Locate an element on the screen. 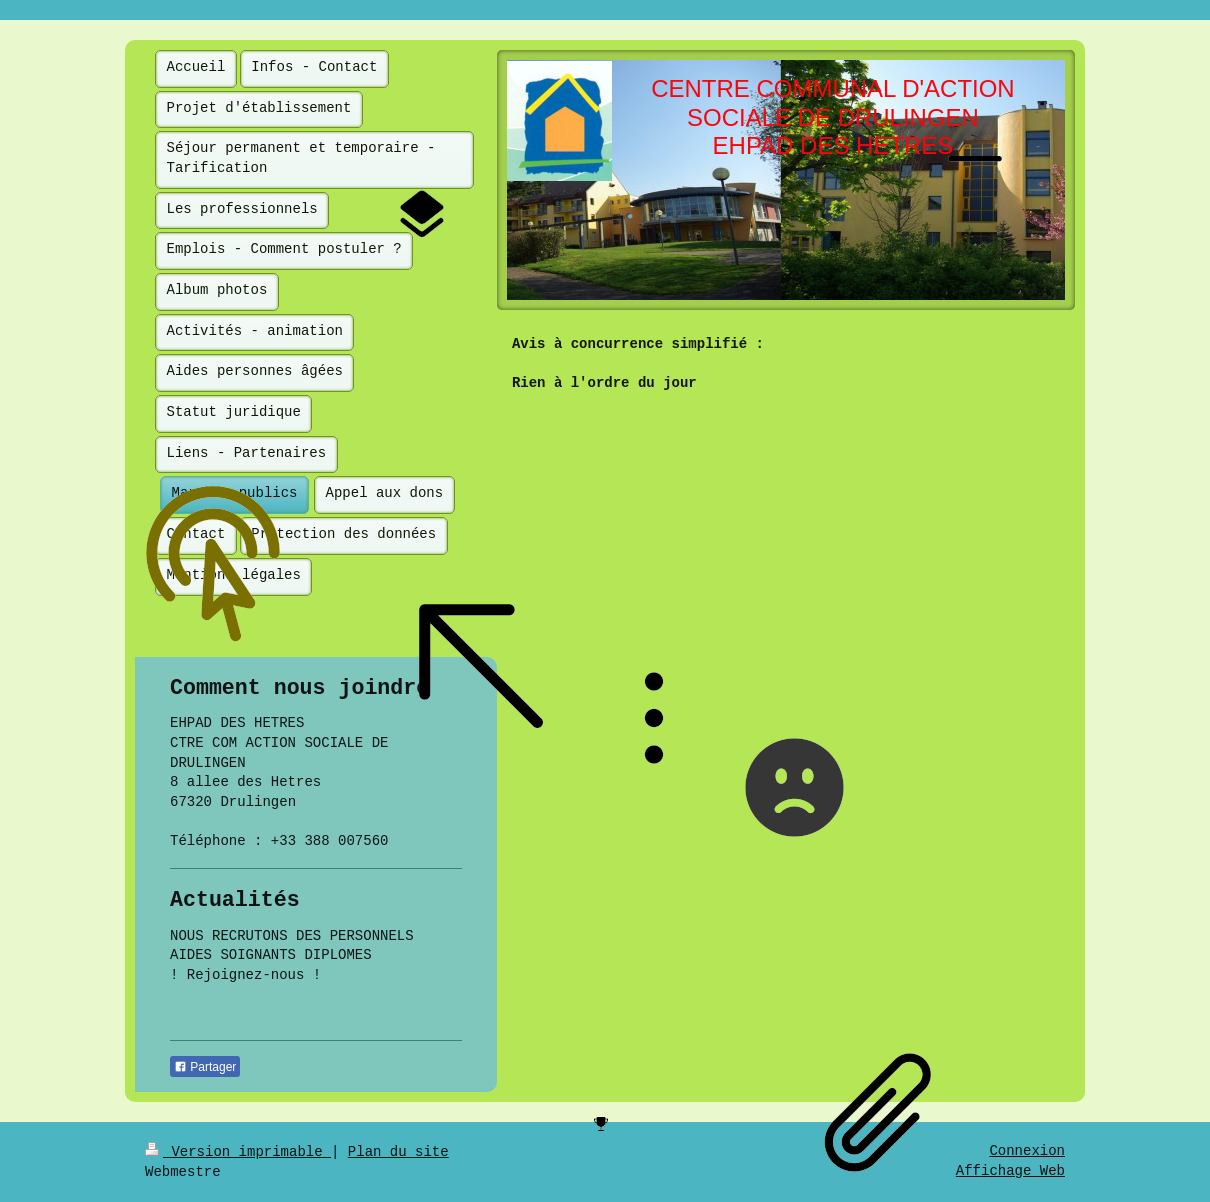 Image resolution: width=1210 pixels, height=1202 pixels. attach a file to your message is located at coordinates (879, 1112).